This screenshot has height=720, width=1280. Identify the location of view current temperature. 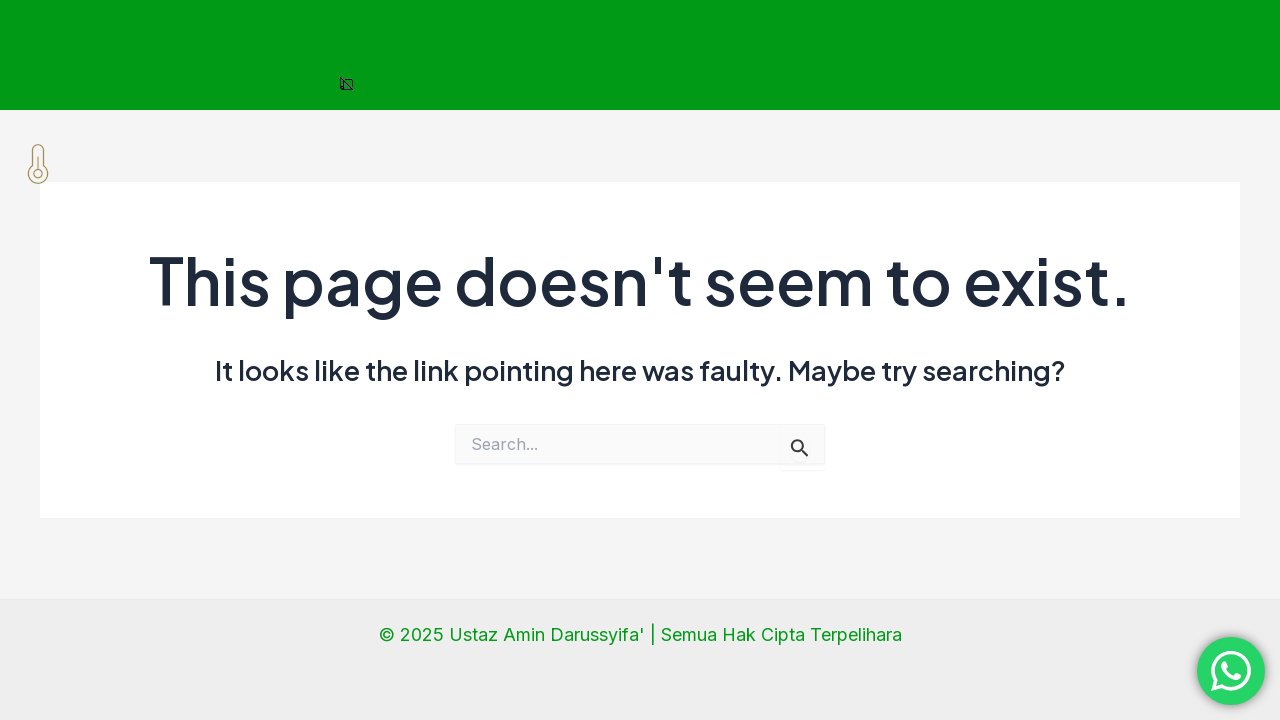
(38, 164).